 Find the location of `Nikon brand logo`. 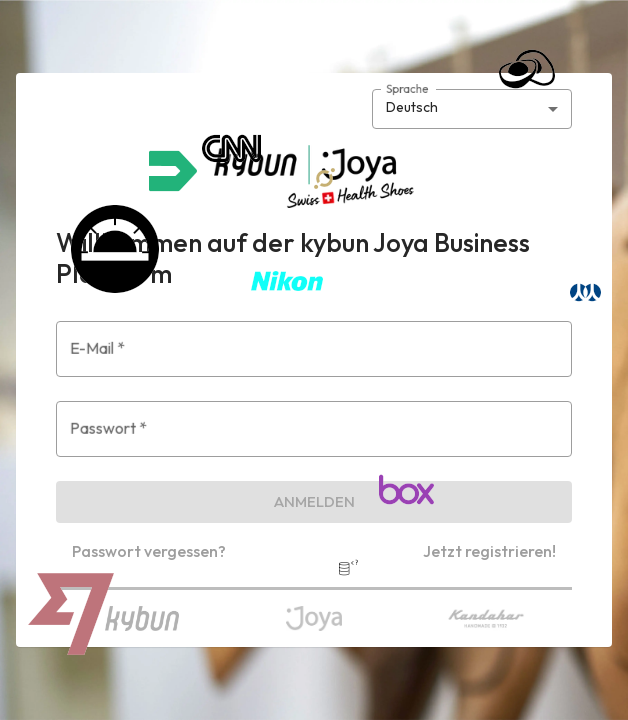

Nikon brand logo is located at coordinates (287, 281).